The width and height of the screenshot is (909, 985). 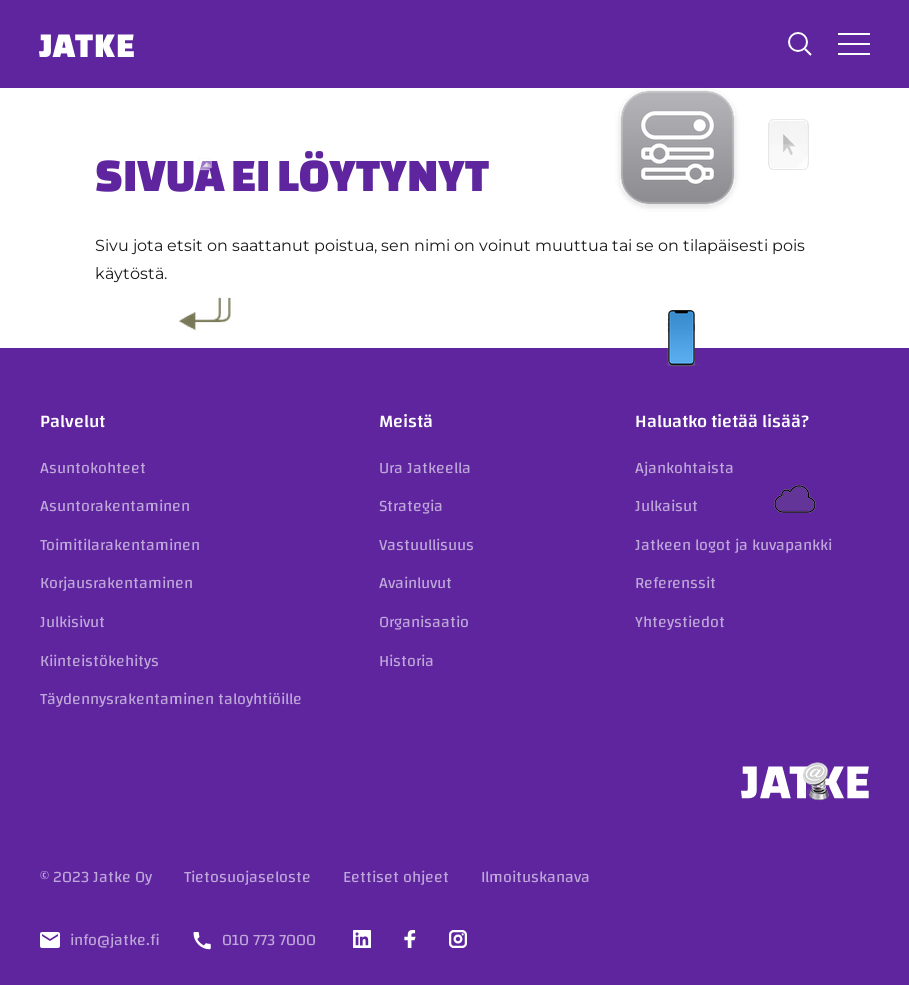 What do you see at coordinates (204, 310) in the screenshot?
I see `reply to all recipients of an email` at bounding box center [204, 310].